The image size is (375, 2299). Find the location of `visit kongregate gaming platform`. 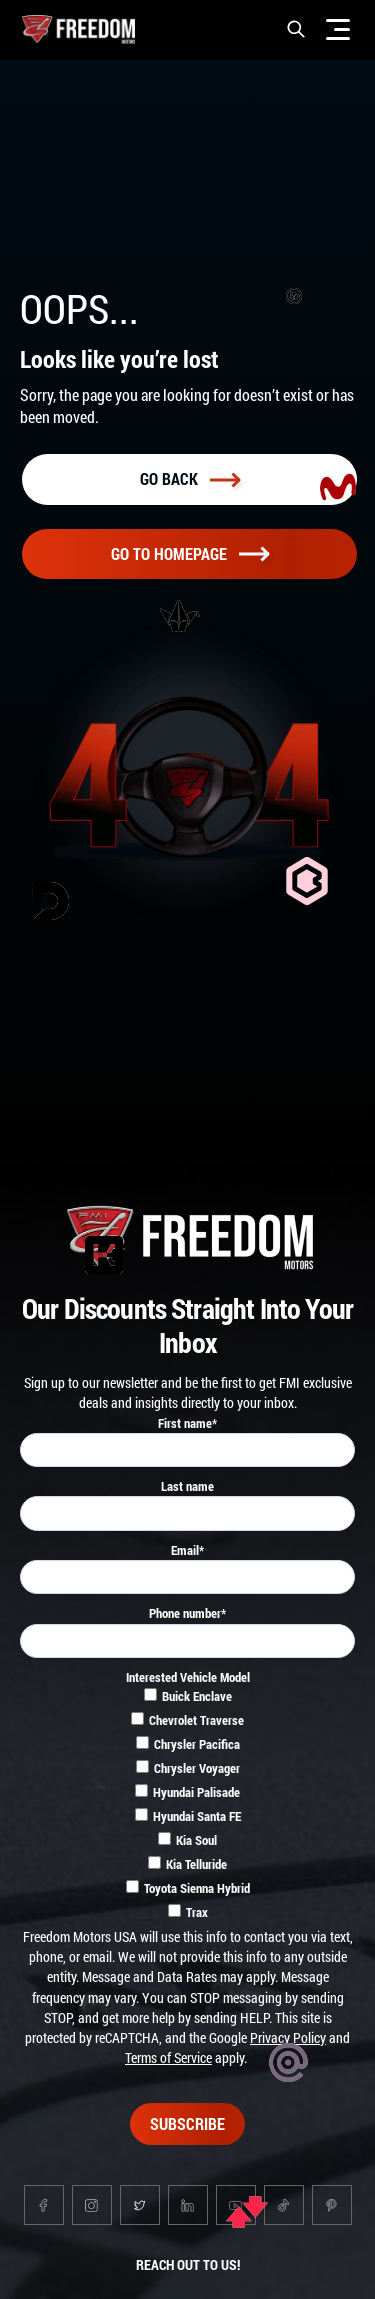

visit kongregate gaming platform is located at coordinates (104, 1255).